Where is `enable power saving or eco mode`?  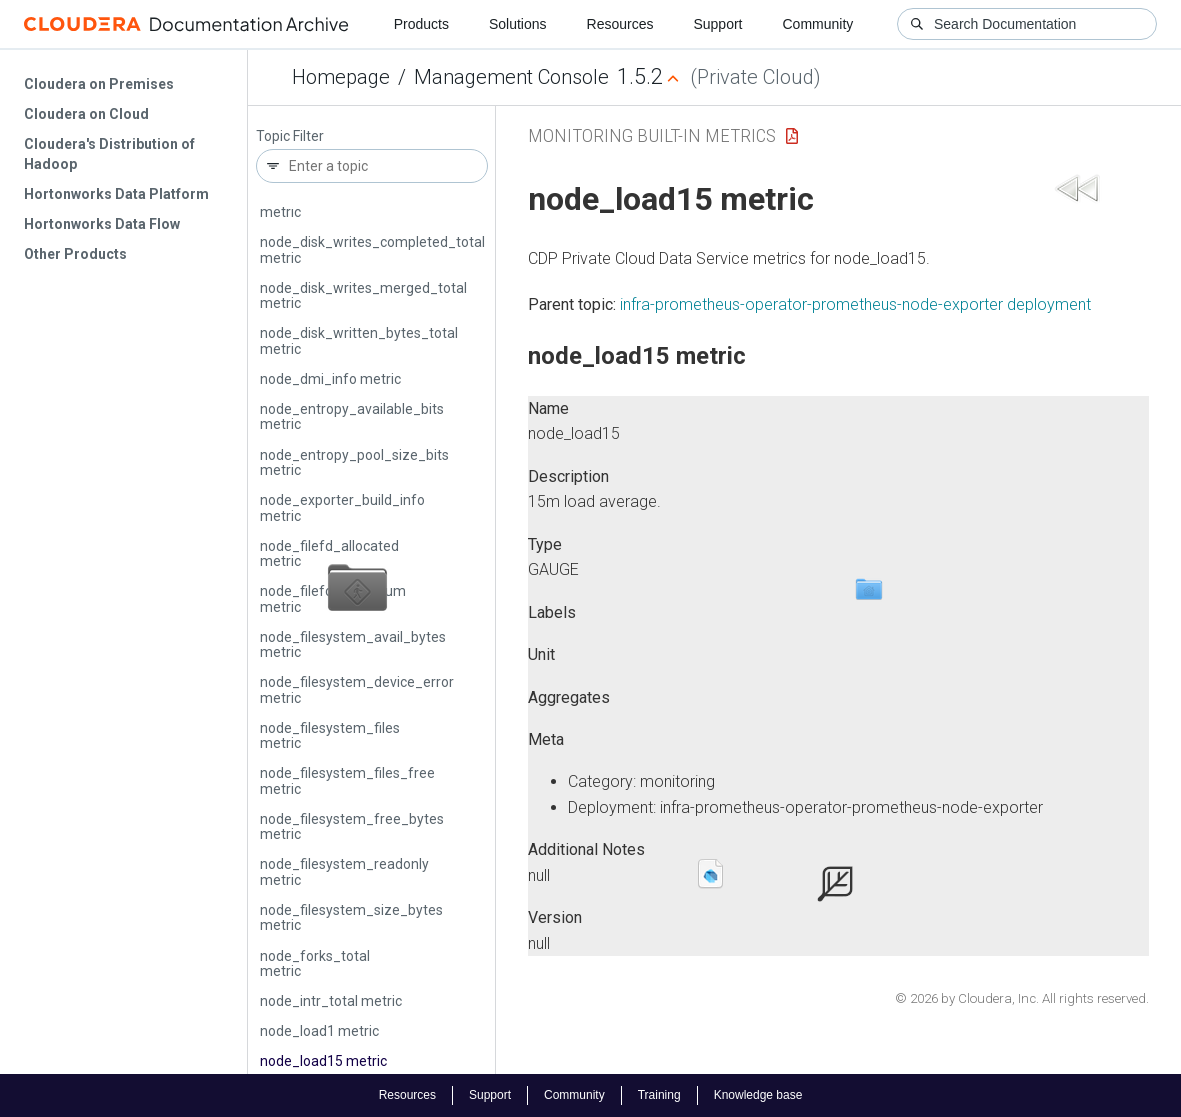
enable power saving or eco mode is located at coordinates (835, 884).